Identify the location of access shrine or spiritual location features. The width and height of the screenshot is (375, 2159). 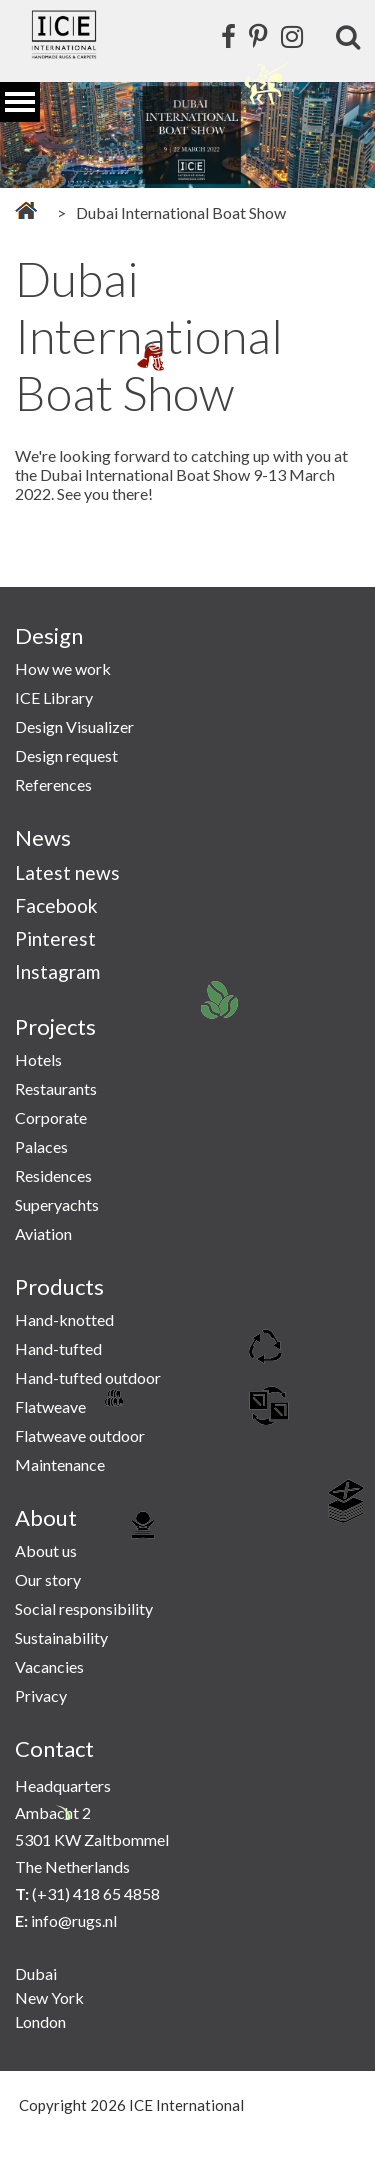
(143, 1525).